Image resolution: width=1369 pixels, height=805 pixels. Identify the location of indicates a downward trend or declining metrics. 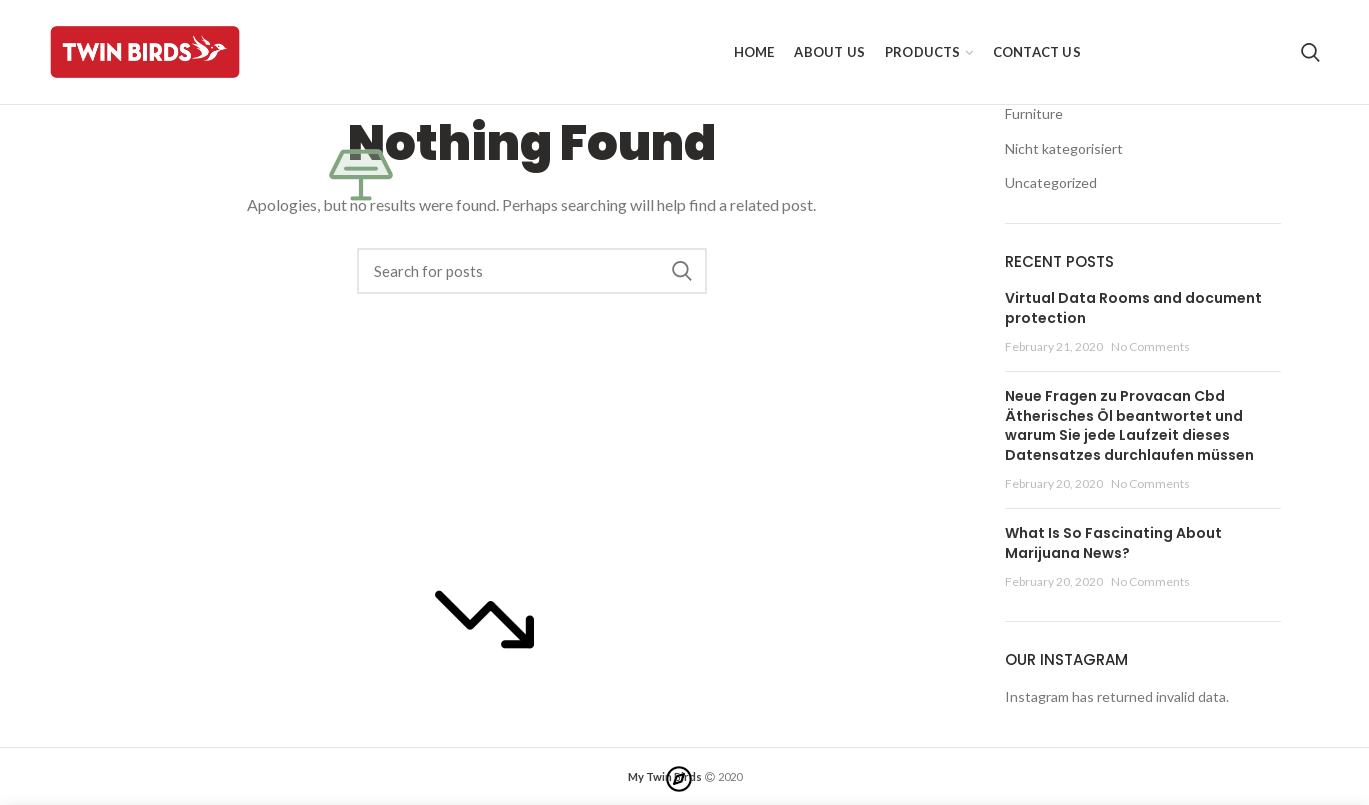
(484, 619).